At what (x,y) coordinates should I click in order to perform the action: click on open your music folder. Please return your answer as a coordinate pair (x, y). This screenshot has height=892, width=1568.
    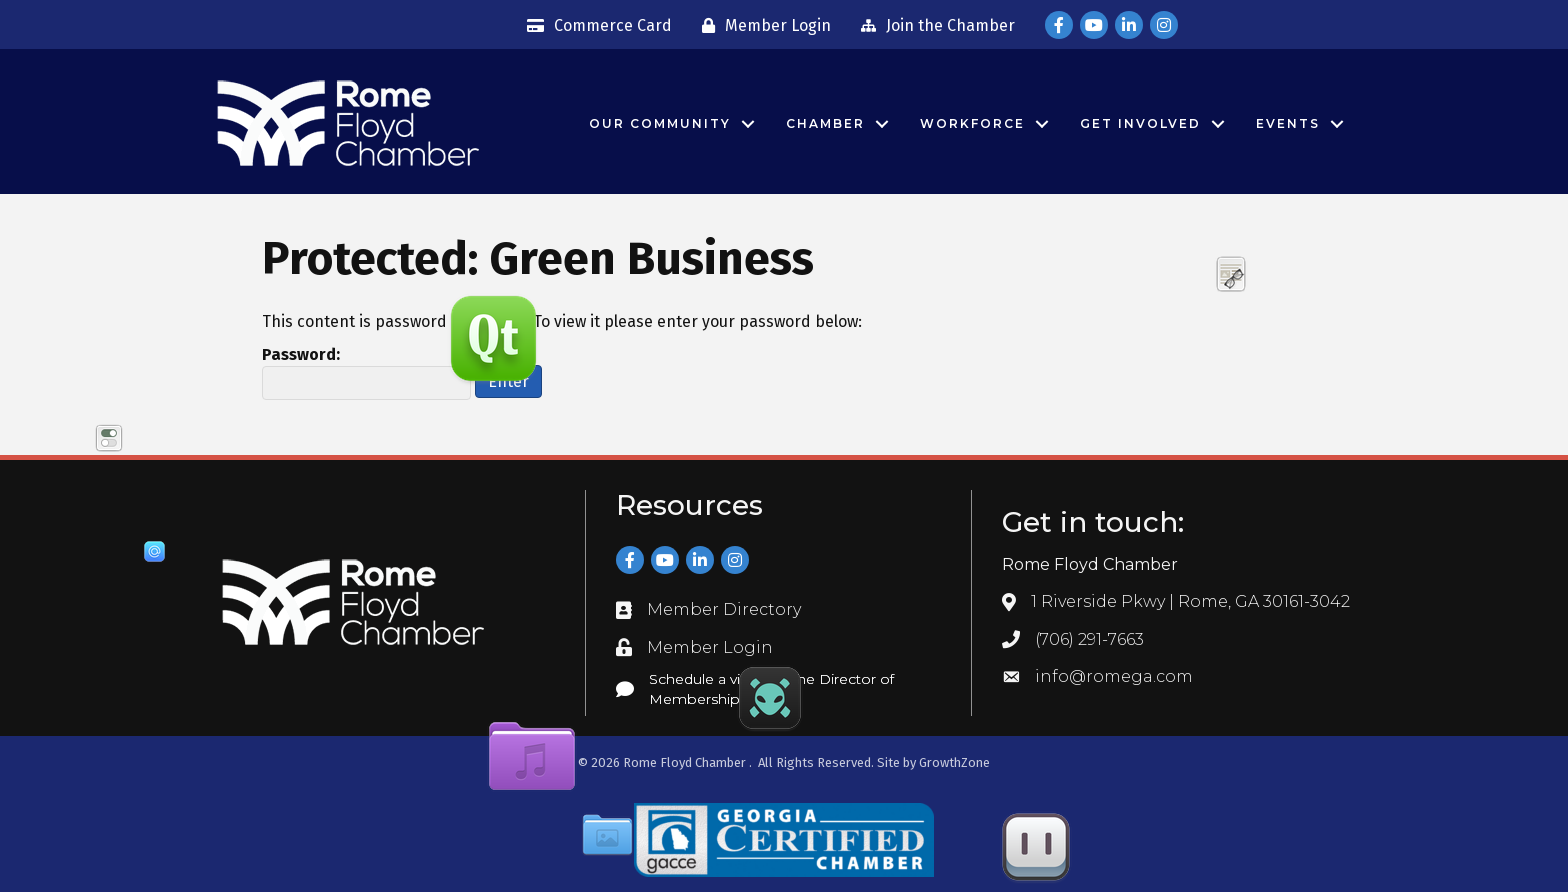
    Looking at the image, I should click on (532, 756).